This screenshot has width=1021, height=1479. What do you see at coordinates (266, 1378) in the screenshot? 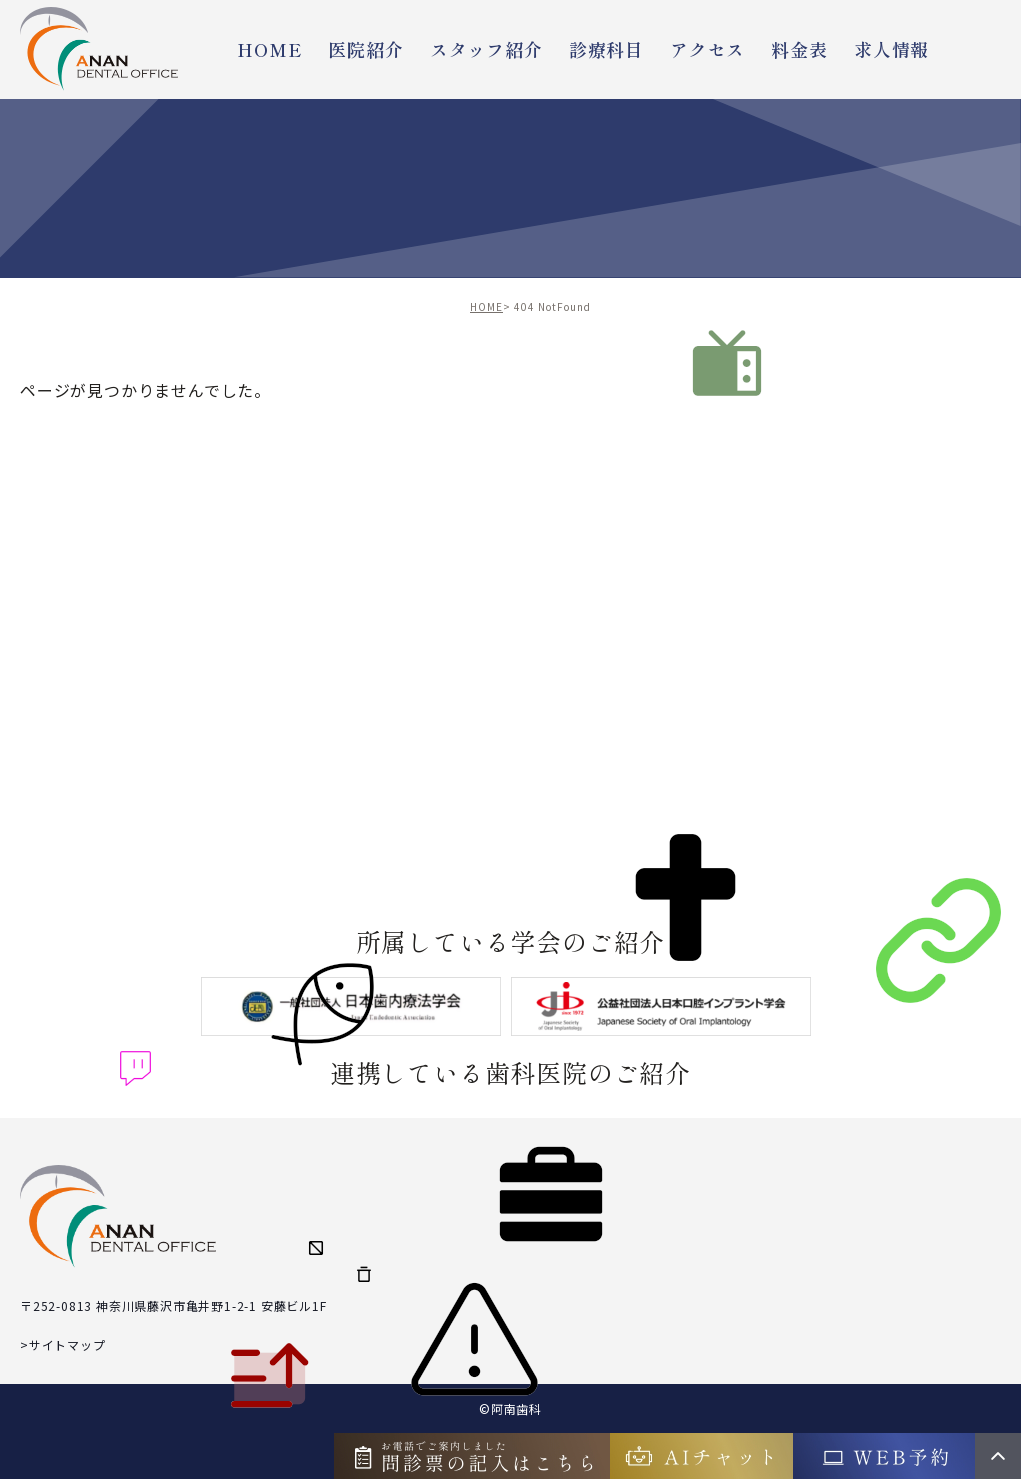
I see `sort items in descending order` at bounding box center [266, 1378].